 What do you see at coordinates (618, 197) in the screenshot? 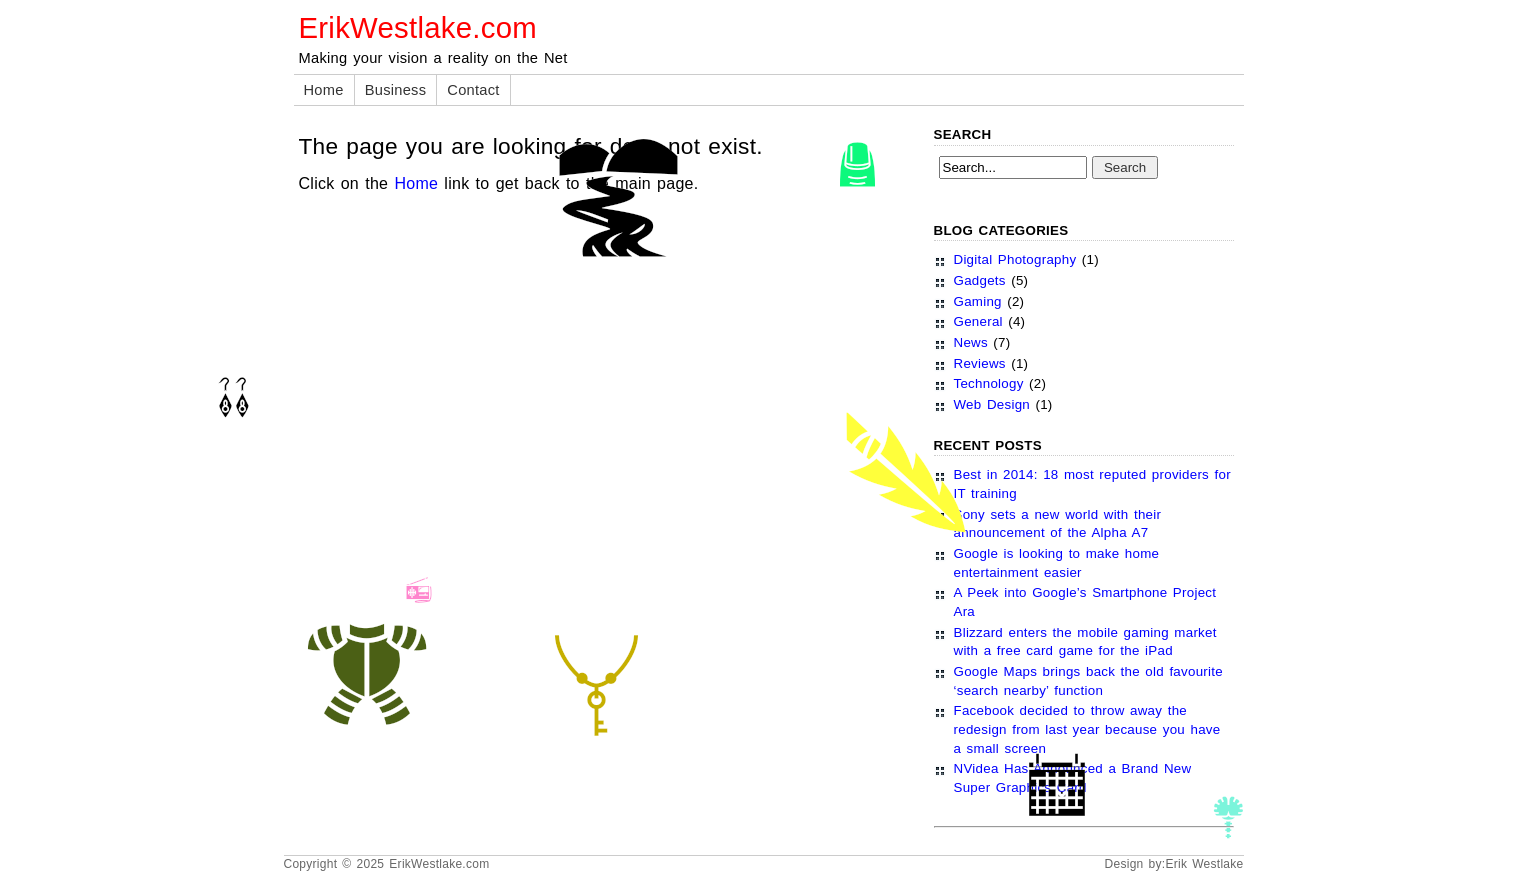
I see `view river or waterway on map` at bounding box center [618, 197].